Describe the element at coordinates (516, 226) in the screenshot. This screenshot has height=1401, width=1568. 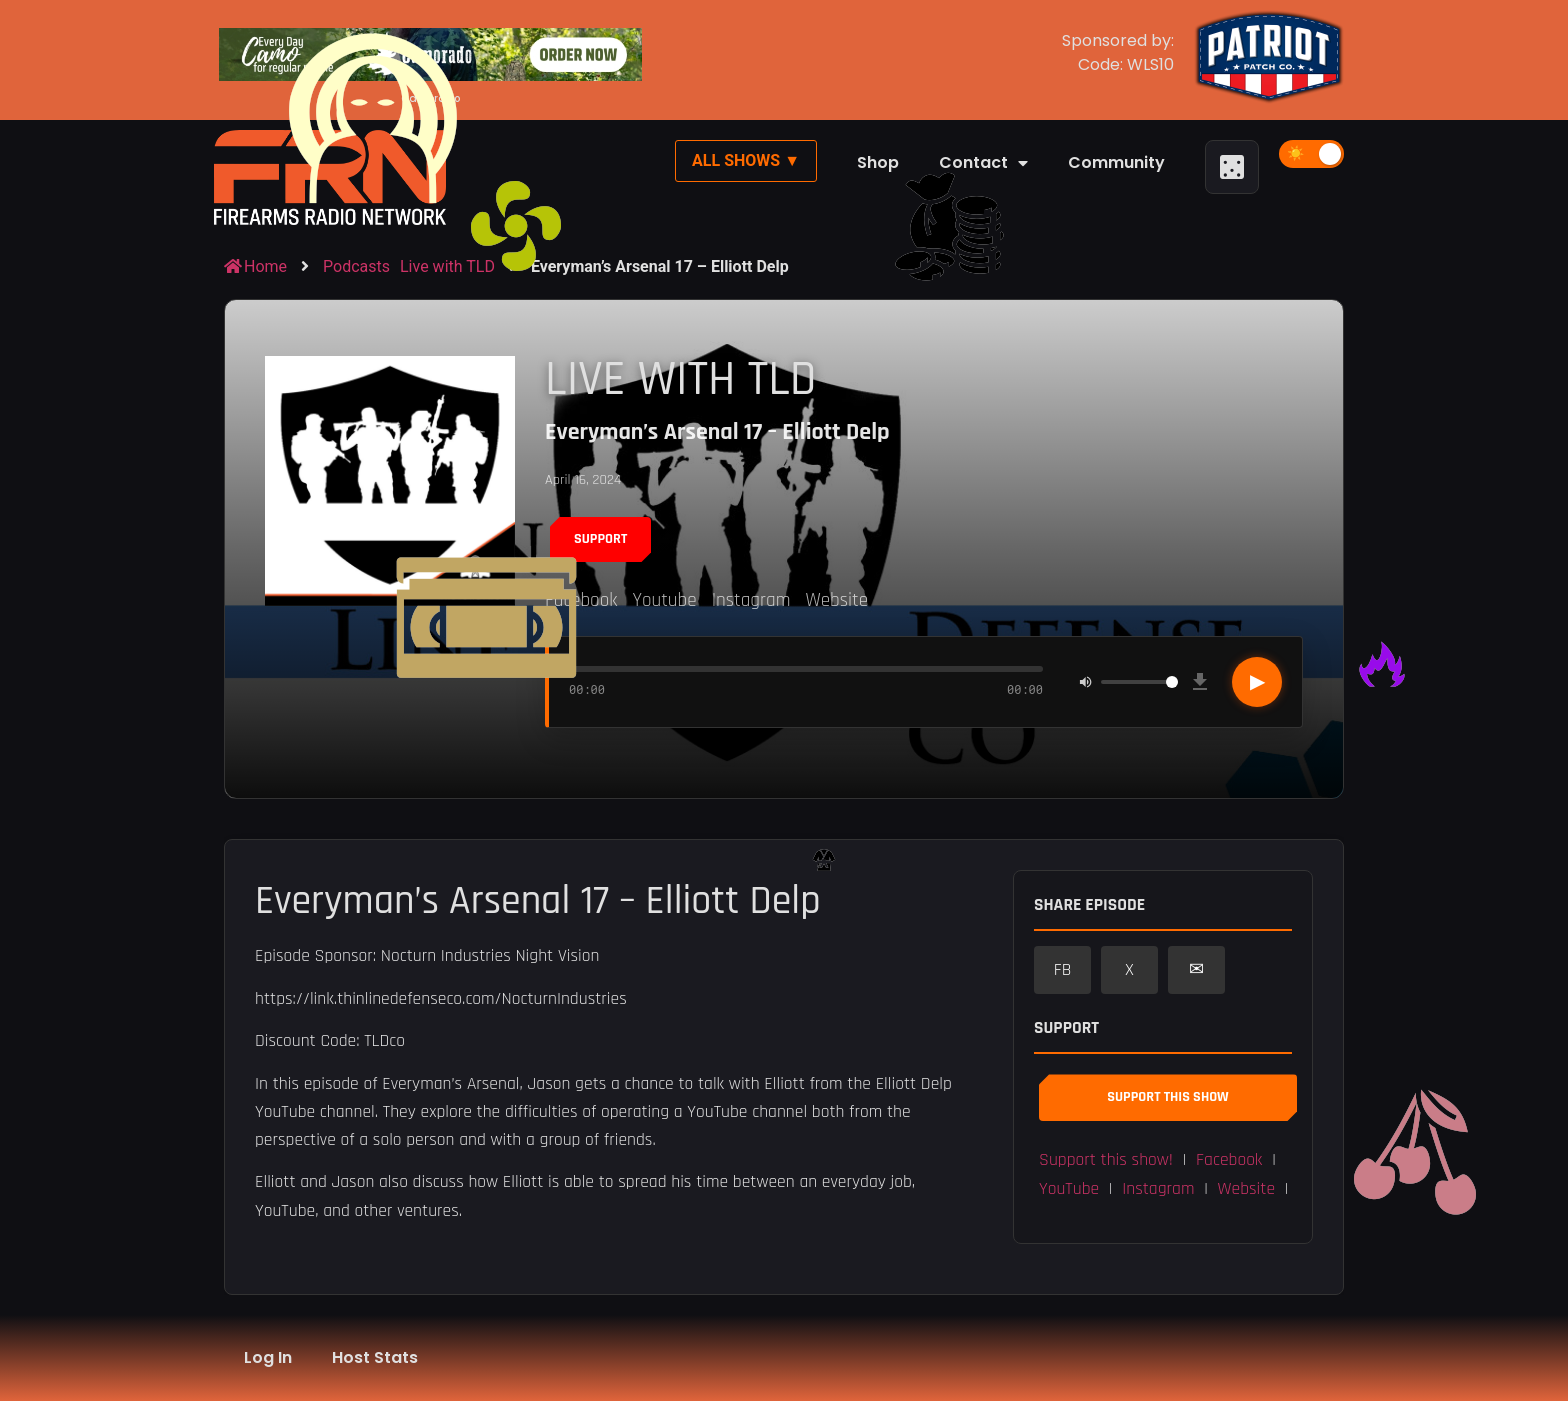
I see `indicates activity or live status` at that location.